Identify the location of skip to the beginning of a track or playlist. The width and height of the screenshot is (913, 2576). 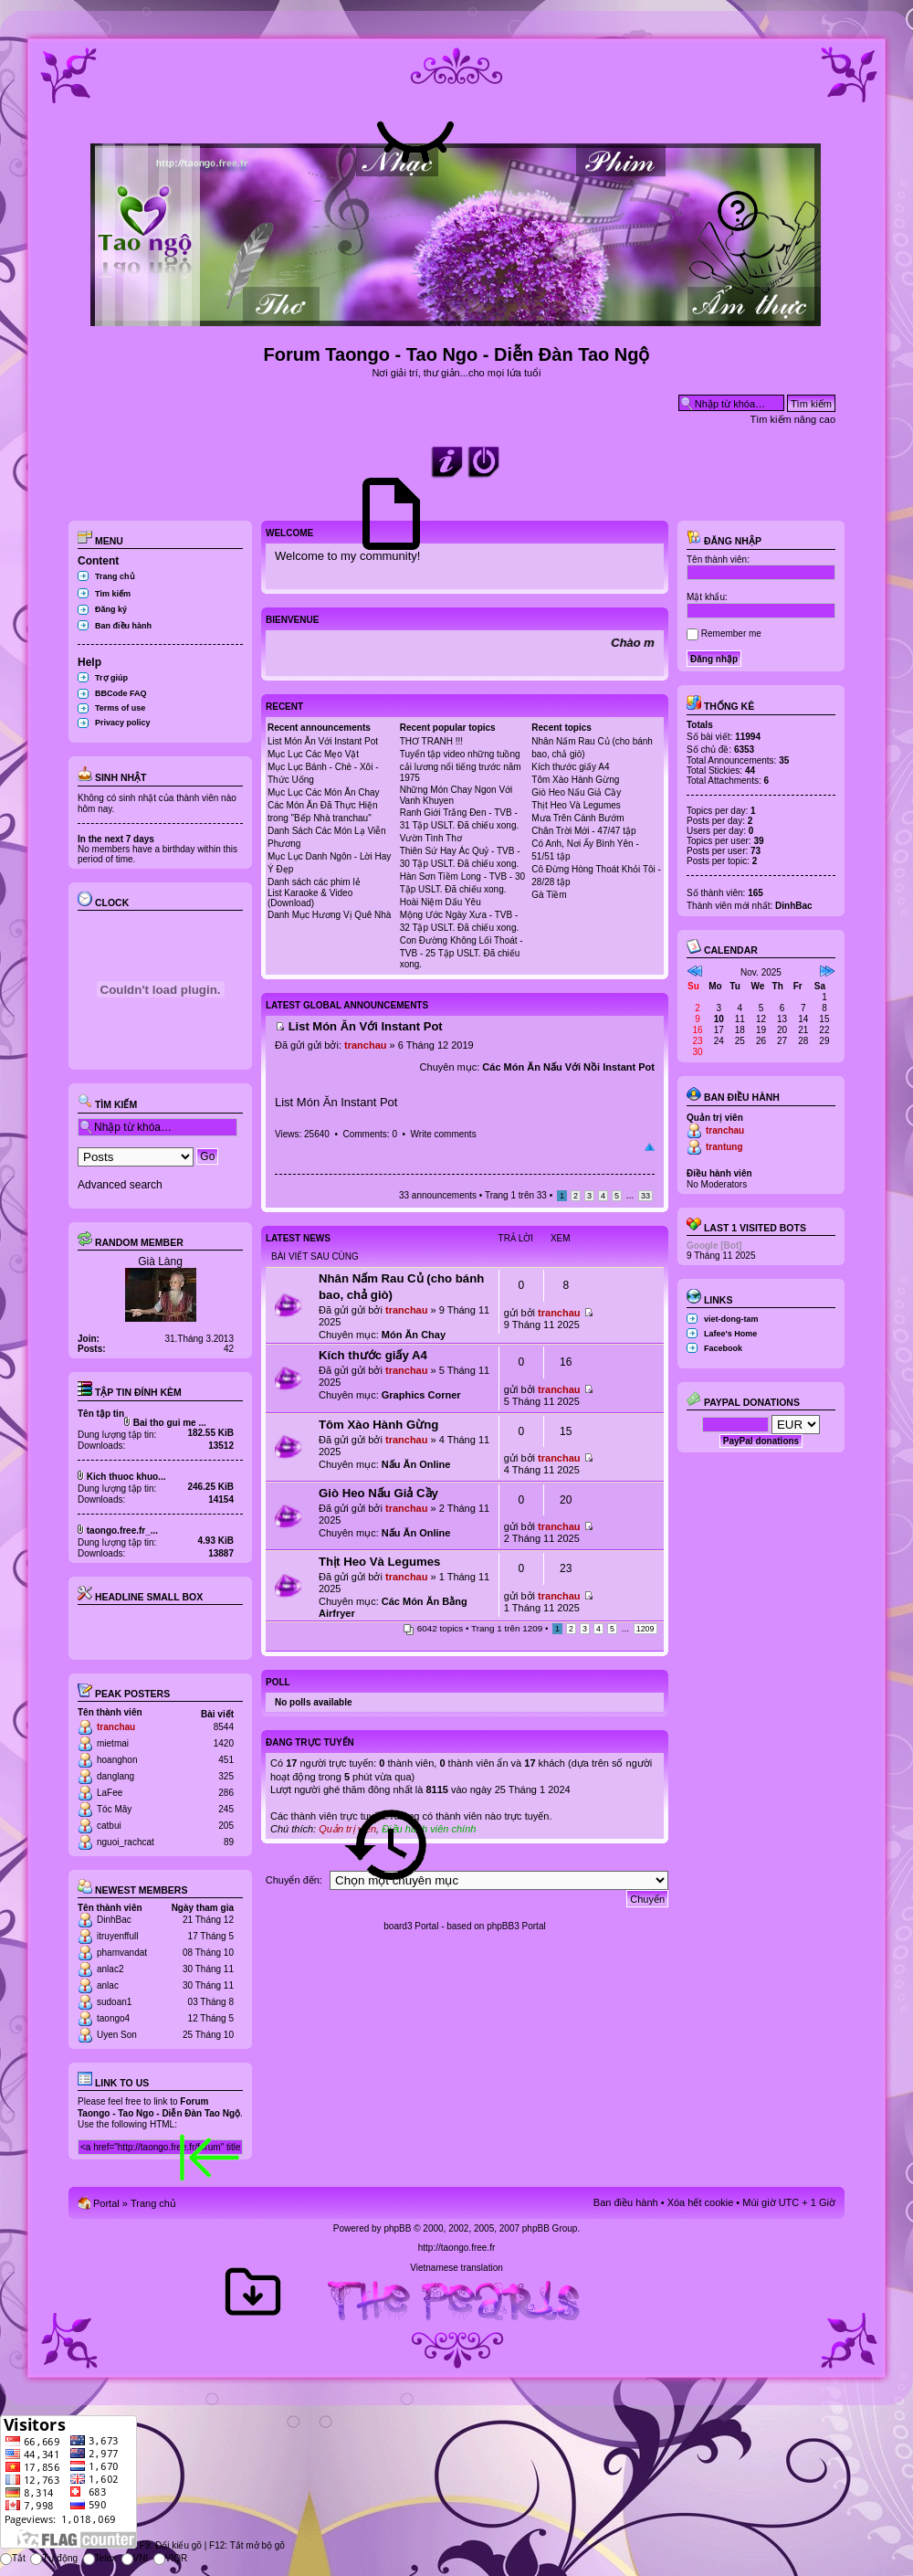
(208, 2158).